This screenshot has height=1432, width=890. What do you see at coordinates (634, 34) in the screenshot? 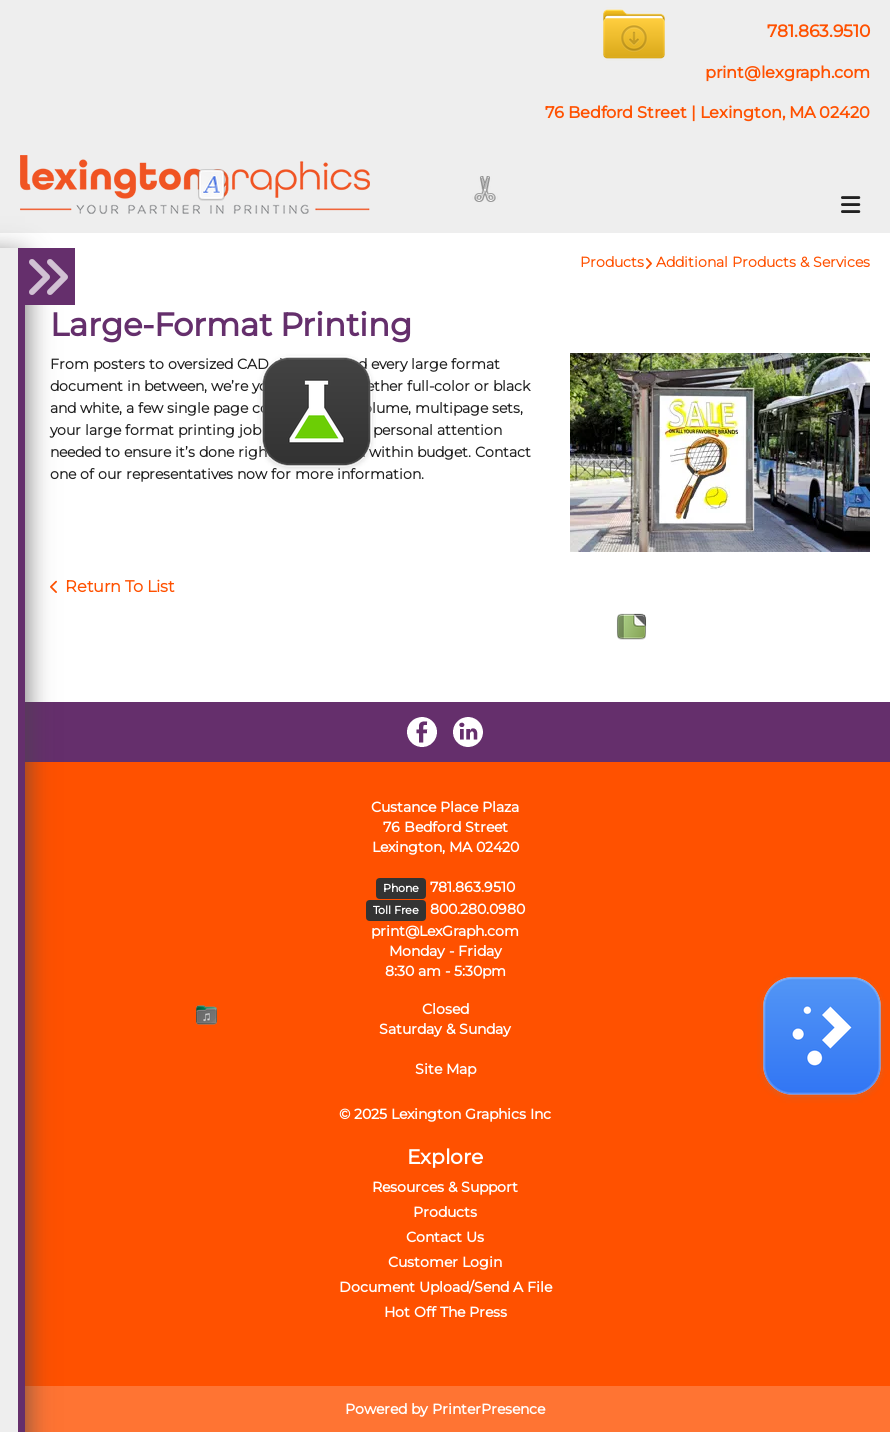
I see `access your downloads folder` at bounding box center [634, 34].